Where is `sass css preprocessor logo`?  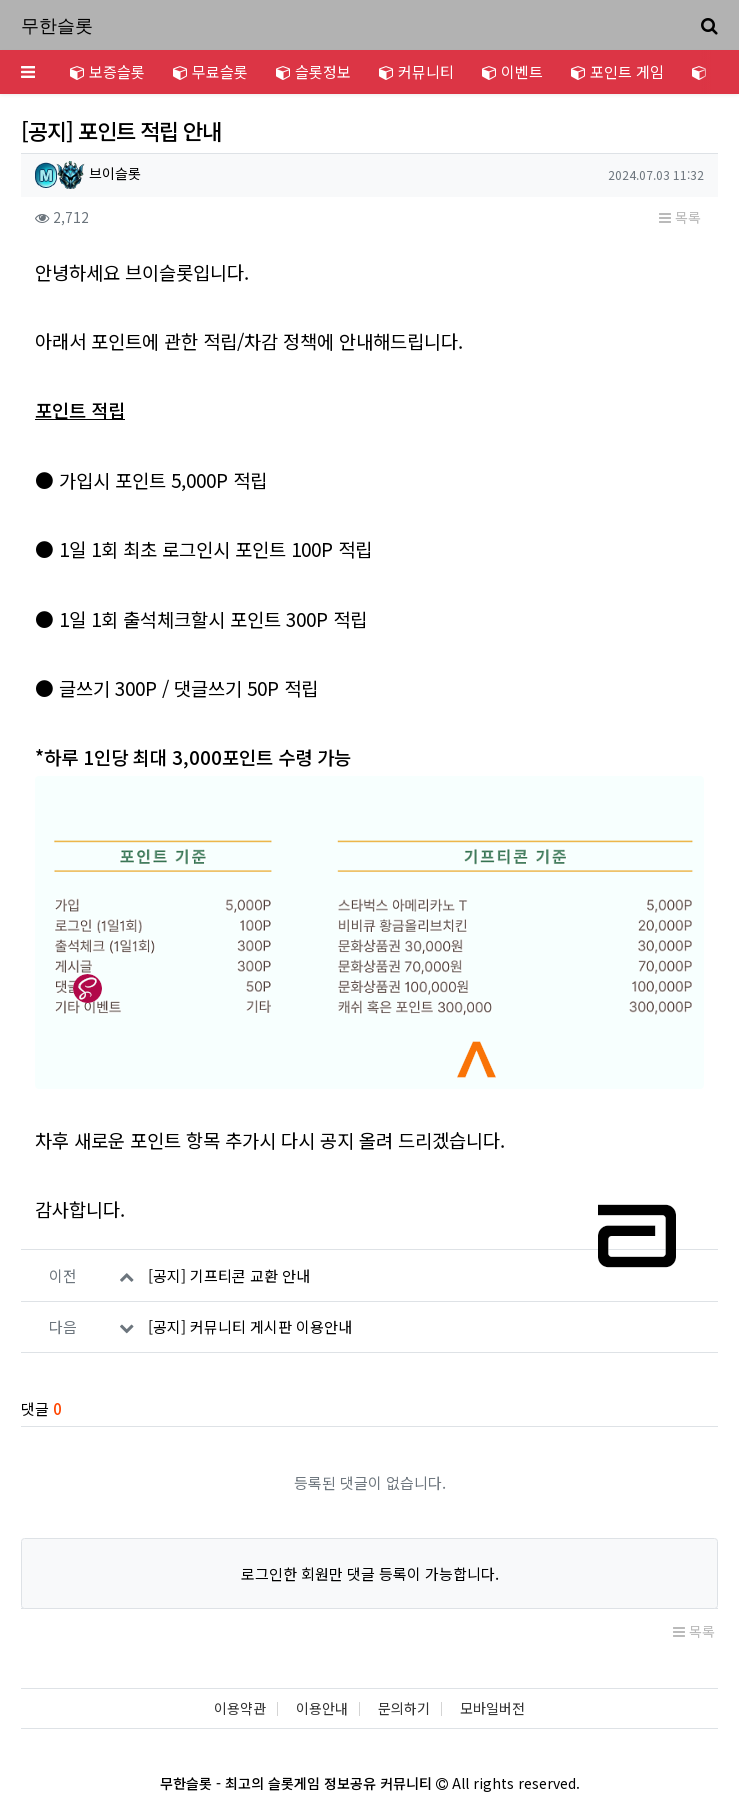
sass css preprocessor logo is located at coordinates (87, 988).